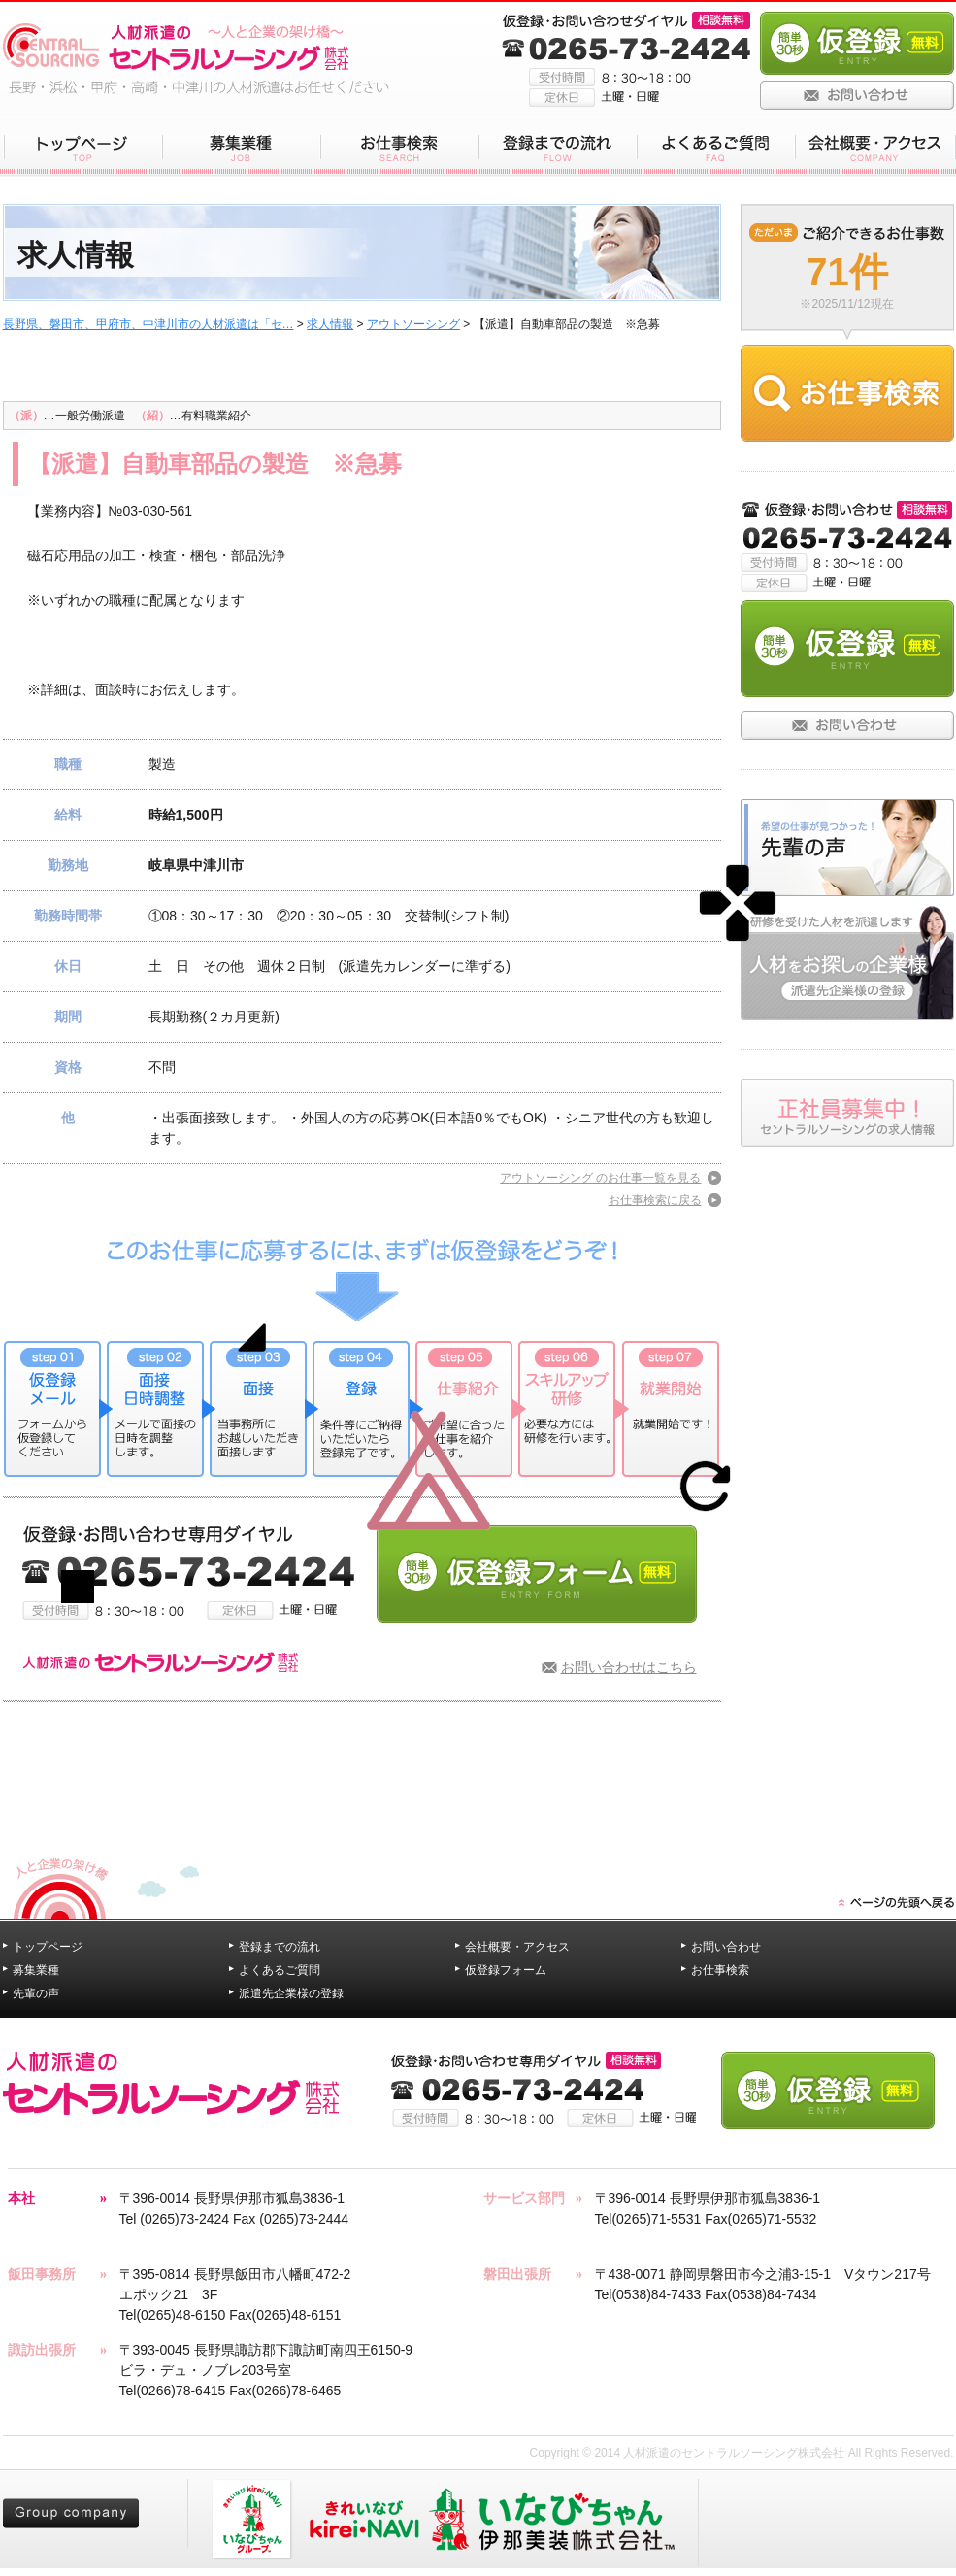  What do you see at coordinates (738, 903) in the screenshot?
I see `access gaming features or settings` at bounding box center [738, 903].